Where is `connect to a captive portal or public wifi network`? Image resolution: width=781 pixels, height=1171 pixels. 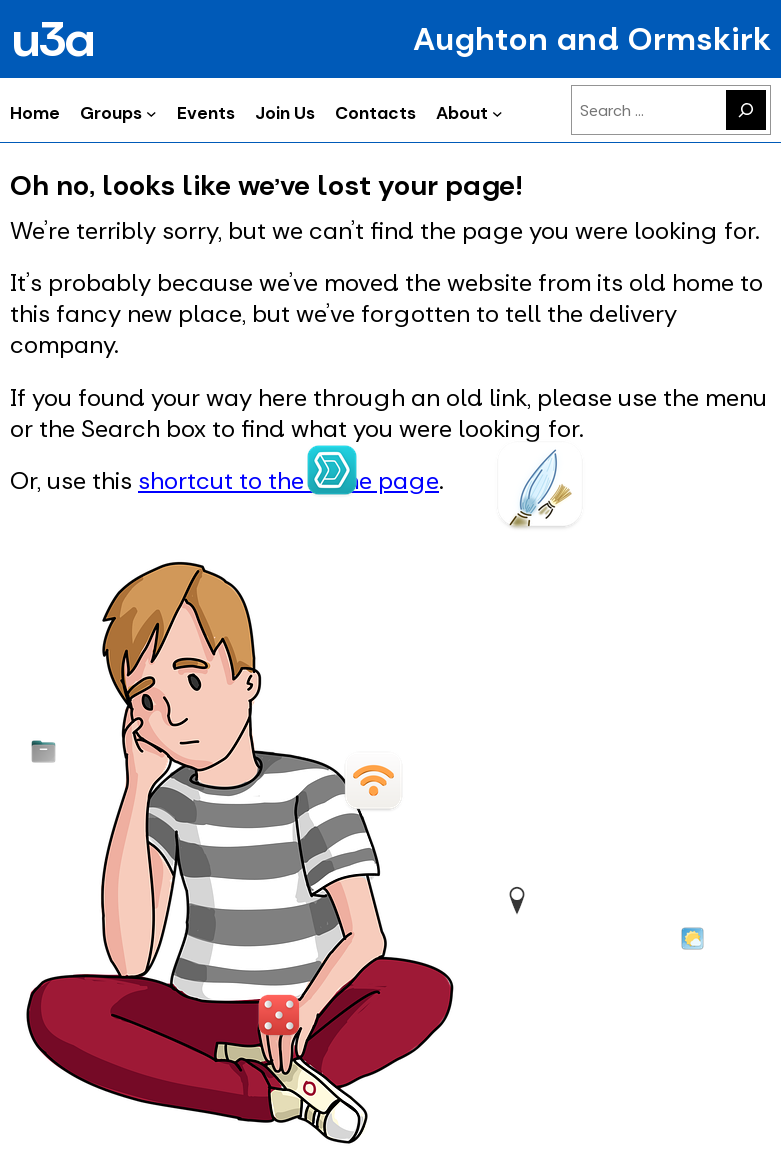 connect to a captive portal or public wifi network is located at coordinates (373, 780).